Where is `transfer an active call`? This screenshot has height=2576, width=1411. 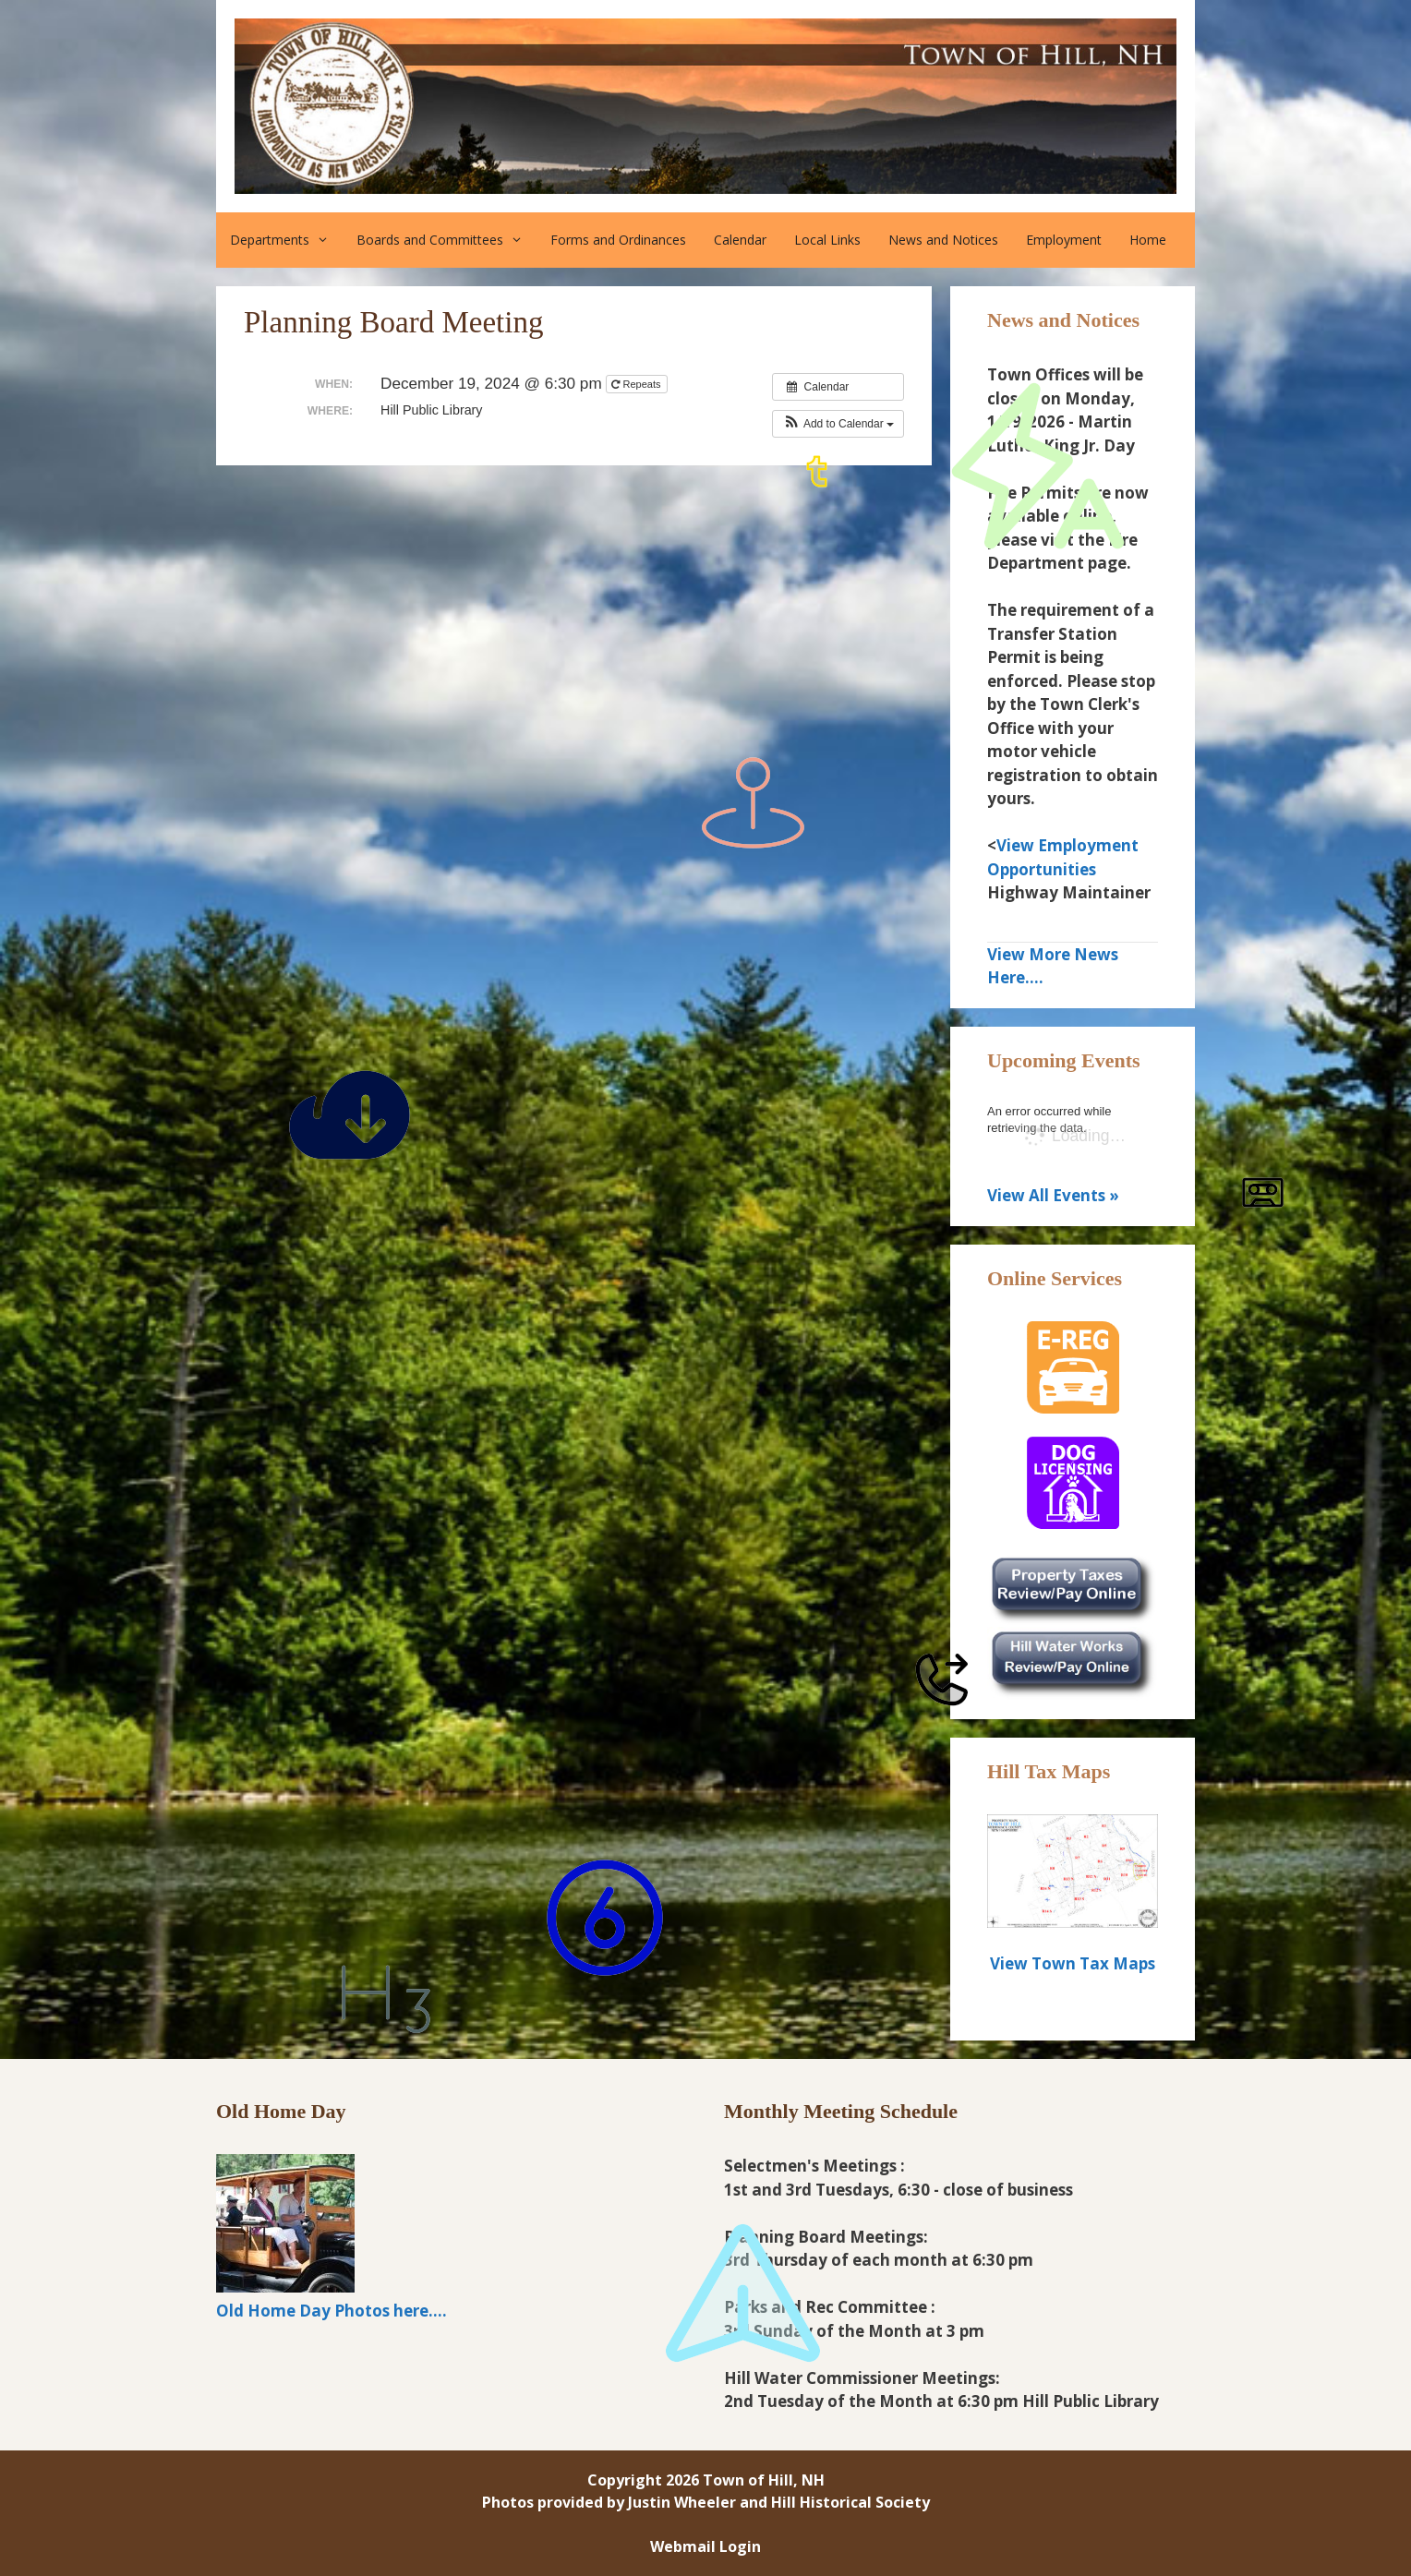
transfer an active call is located at coordinates (943, 1679).